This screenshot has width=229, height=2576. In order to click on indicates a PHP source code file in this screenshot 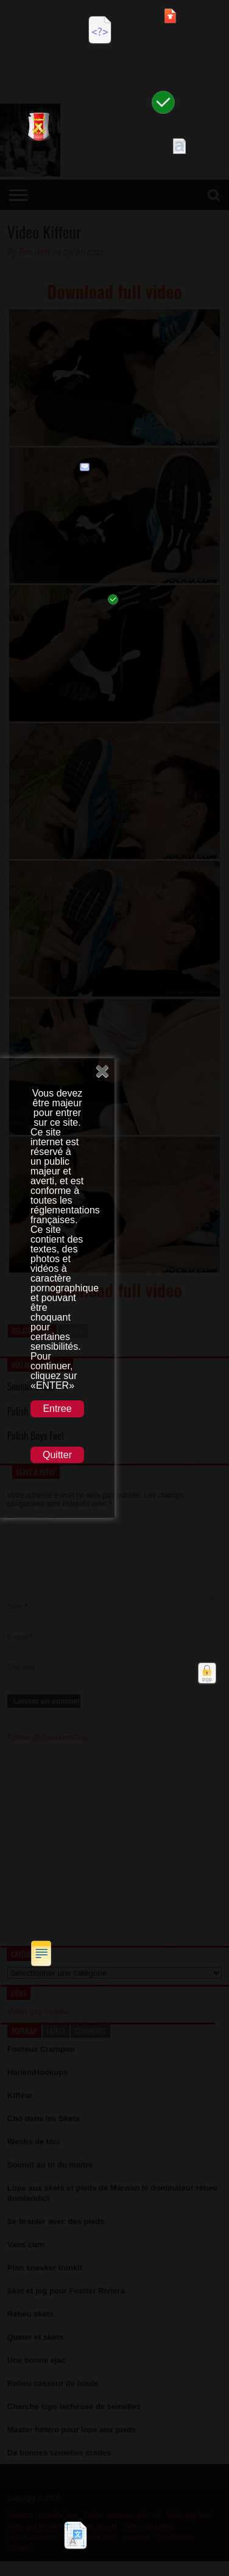, I will do `click(100, 30)`.